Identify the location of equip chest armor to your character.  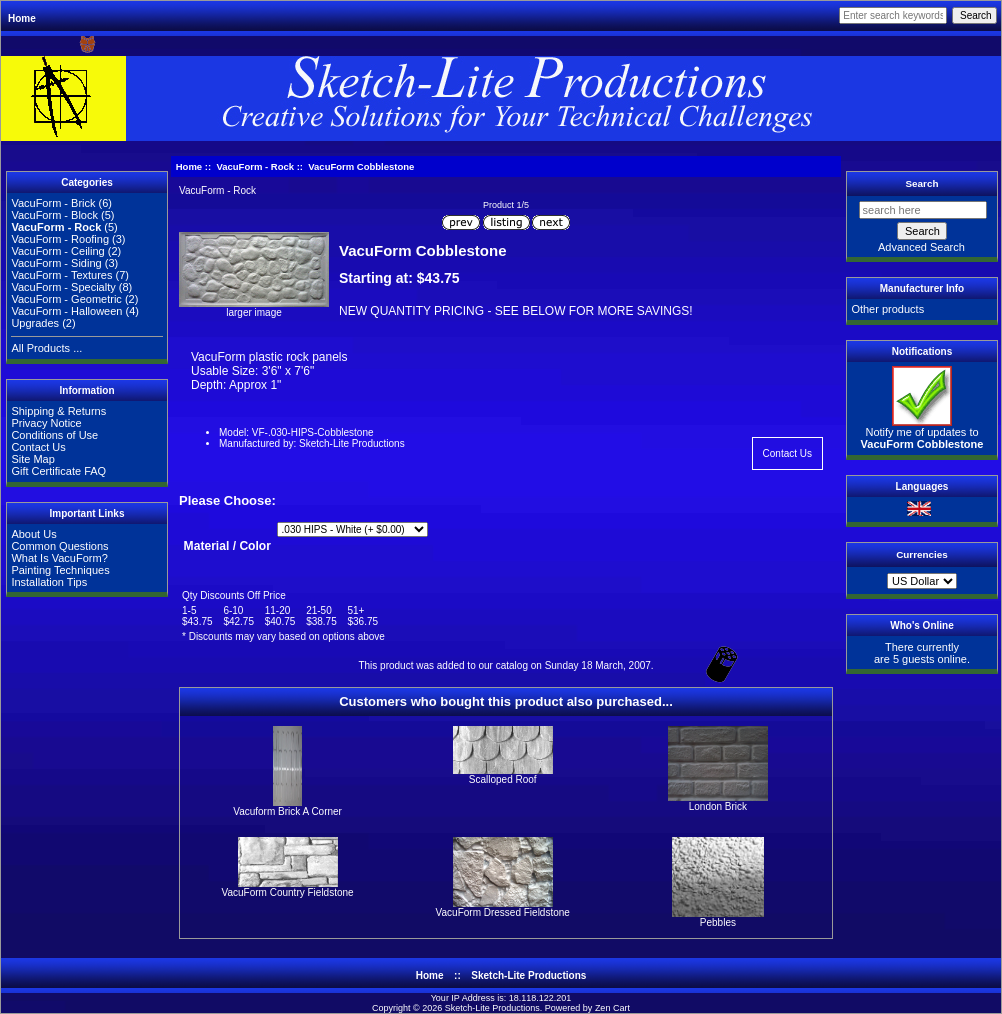
(87, 44).